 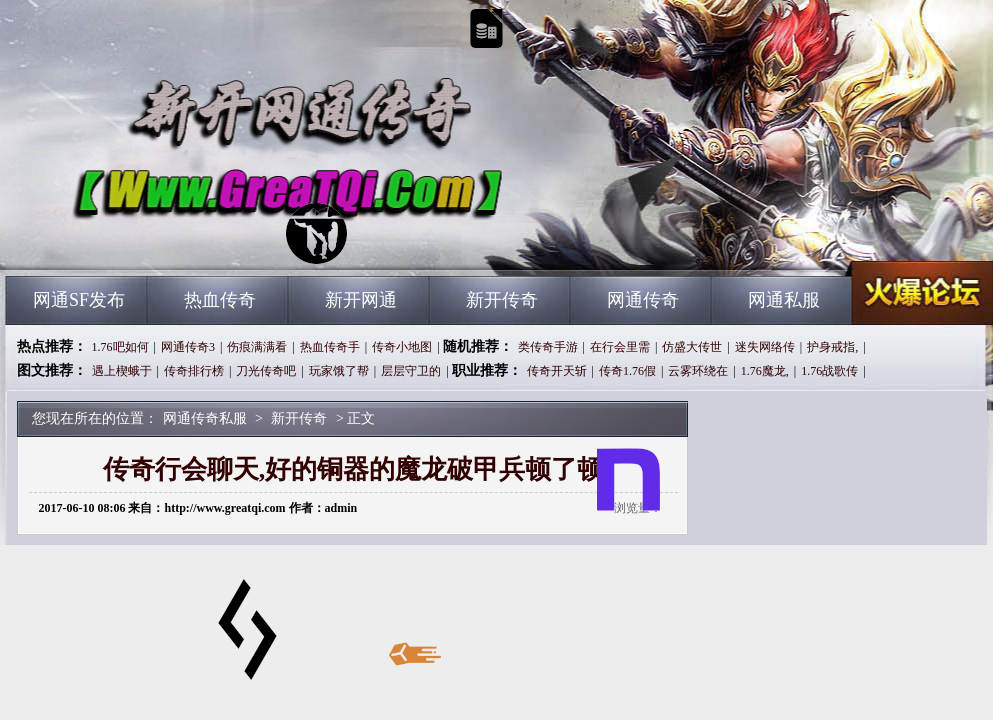 I want to click on open the Note app, so click(x=628, y=479).